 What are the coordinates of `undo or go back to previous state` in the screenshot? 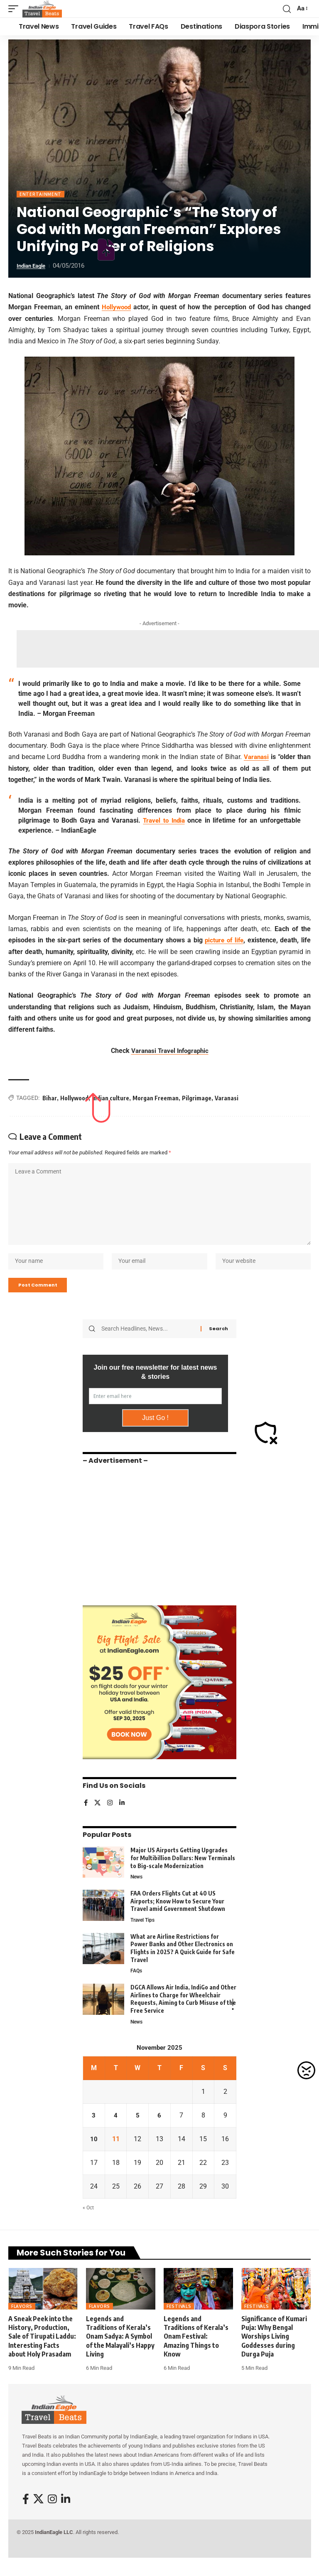 It's located at (99, 1108).